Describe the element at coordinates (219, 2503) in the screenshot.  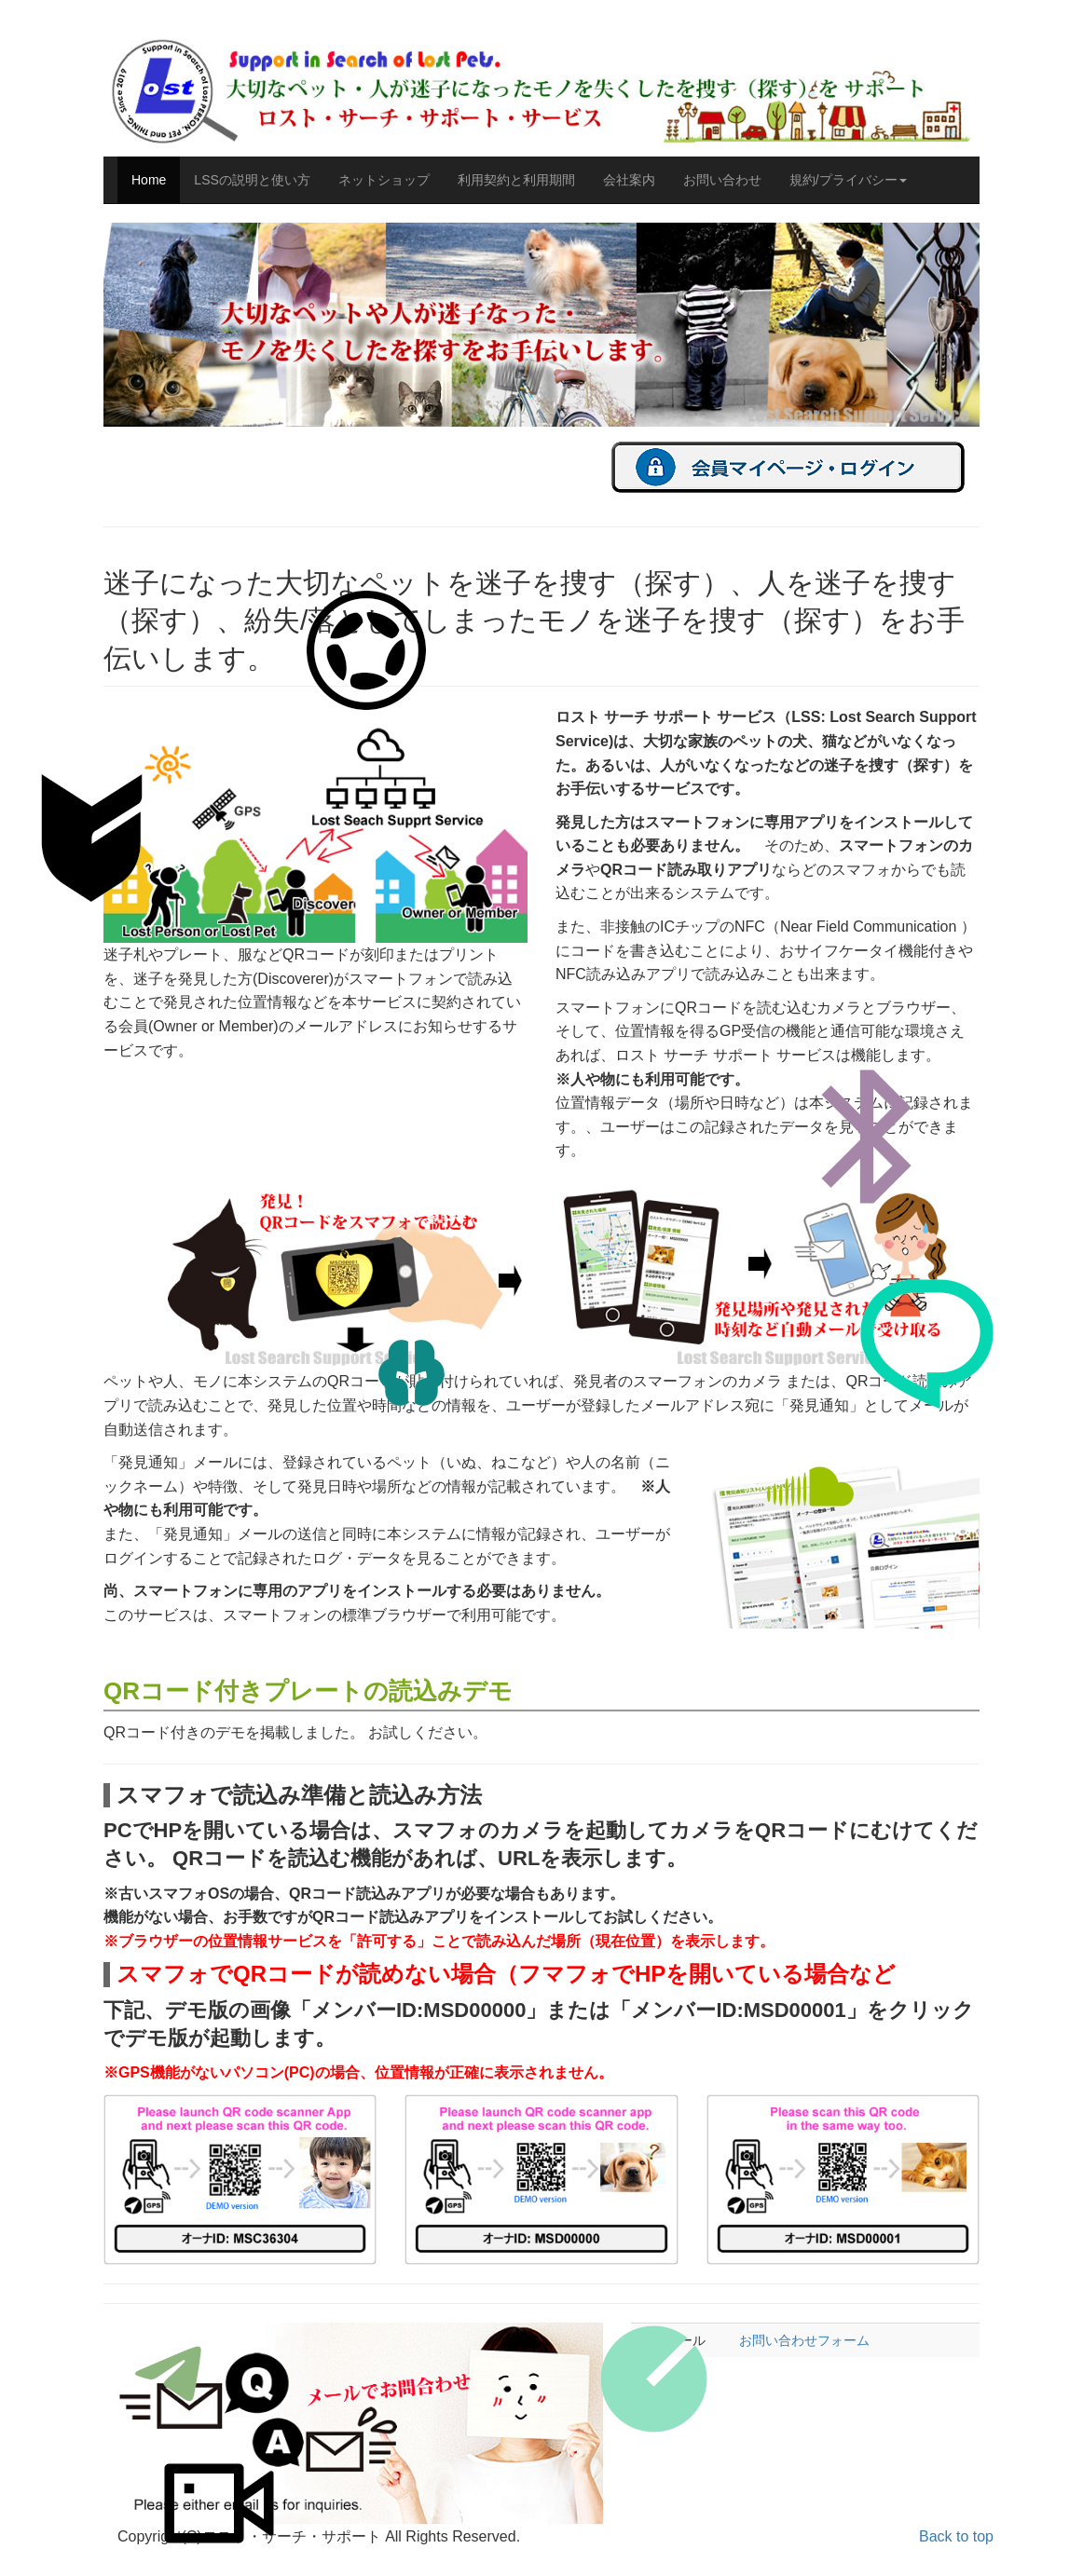
I see `start recording a video` at that location.